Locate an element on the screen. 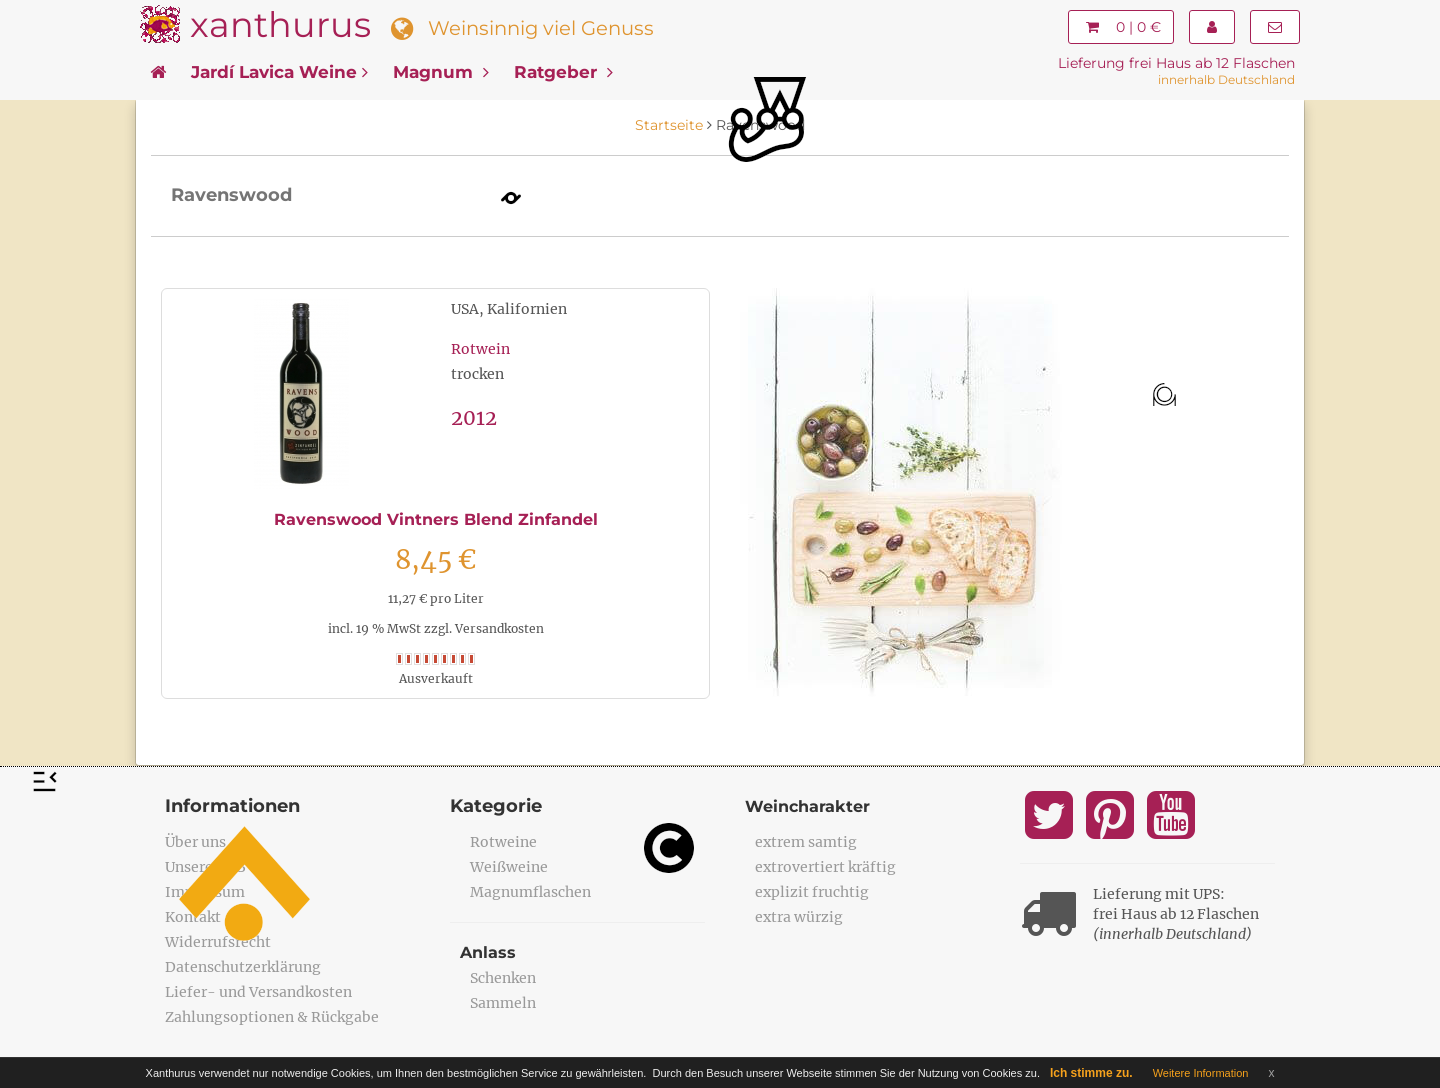  upptime status monitoring service logo is located at coordinates (244, 883).